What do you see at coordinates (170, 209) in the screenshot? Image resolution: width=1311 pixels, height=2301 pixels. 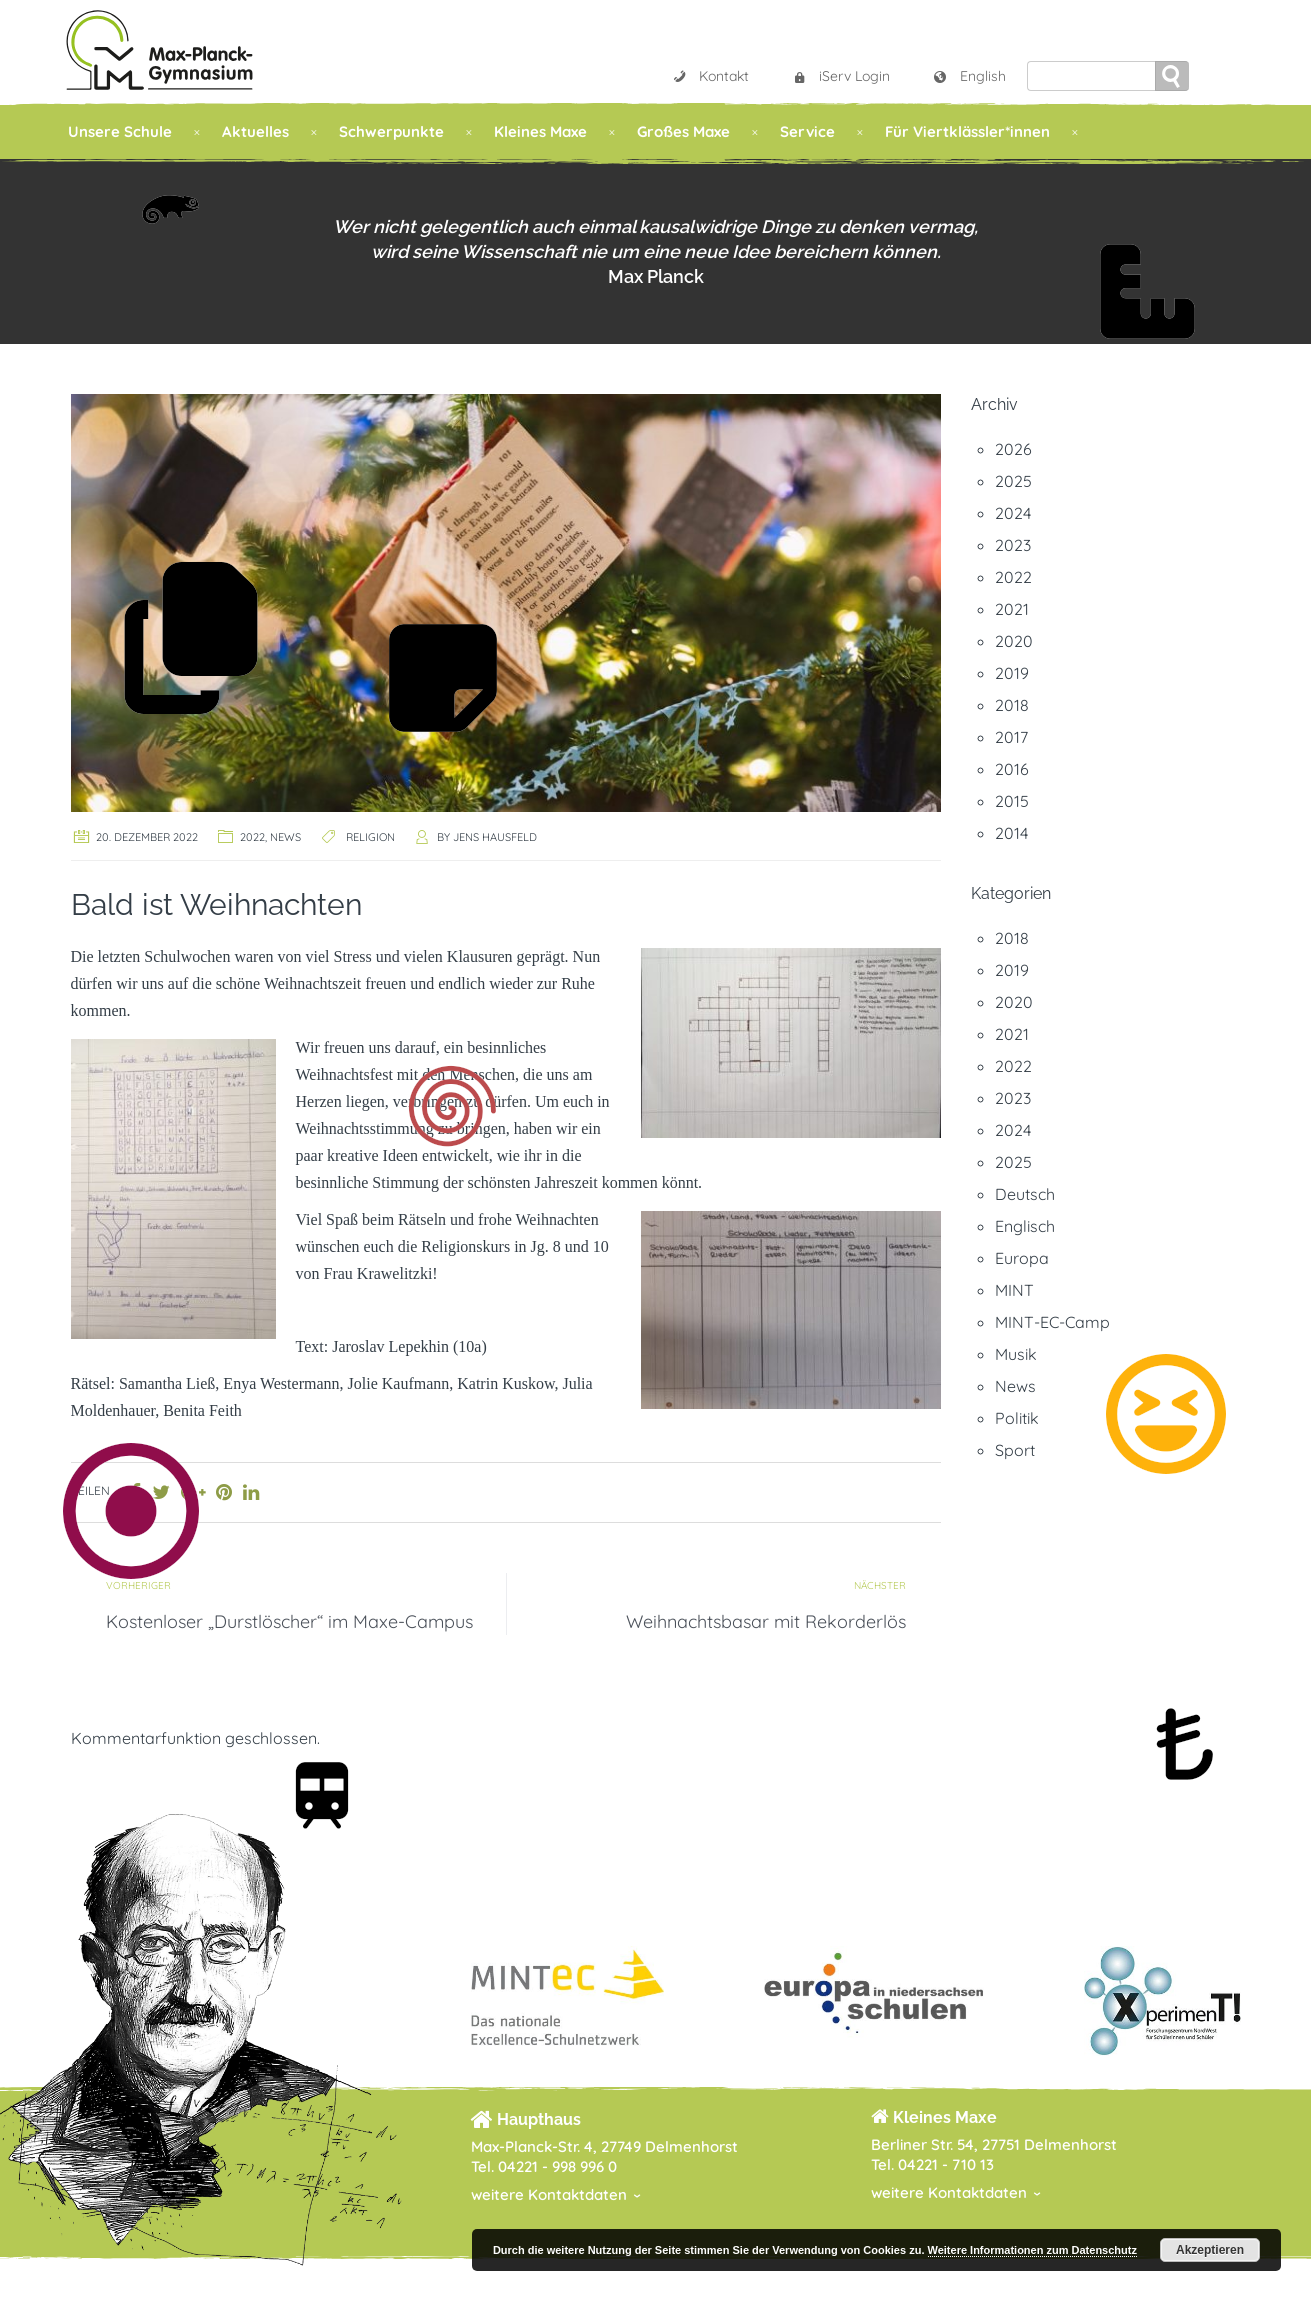 I see `openSUSE Linux distribution logo` at bounding box center [170, 209].